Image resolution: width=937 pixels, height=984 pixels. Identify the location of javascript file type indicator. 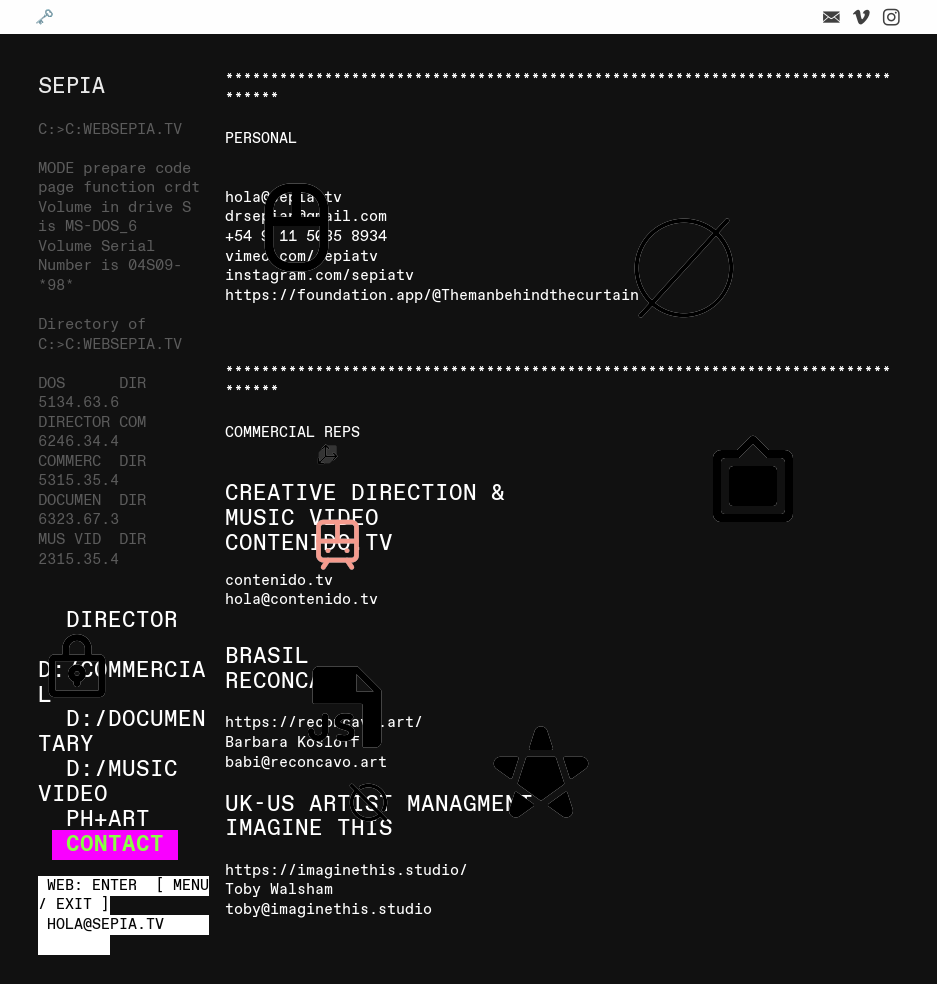
(347, 707).